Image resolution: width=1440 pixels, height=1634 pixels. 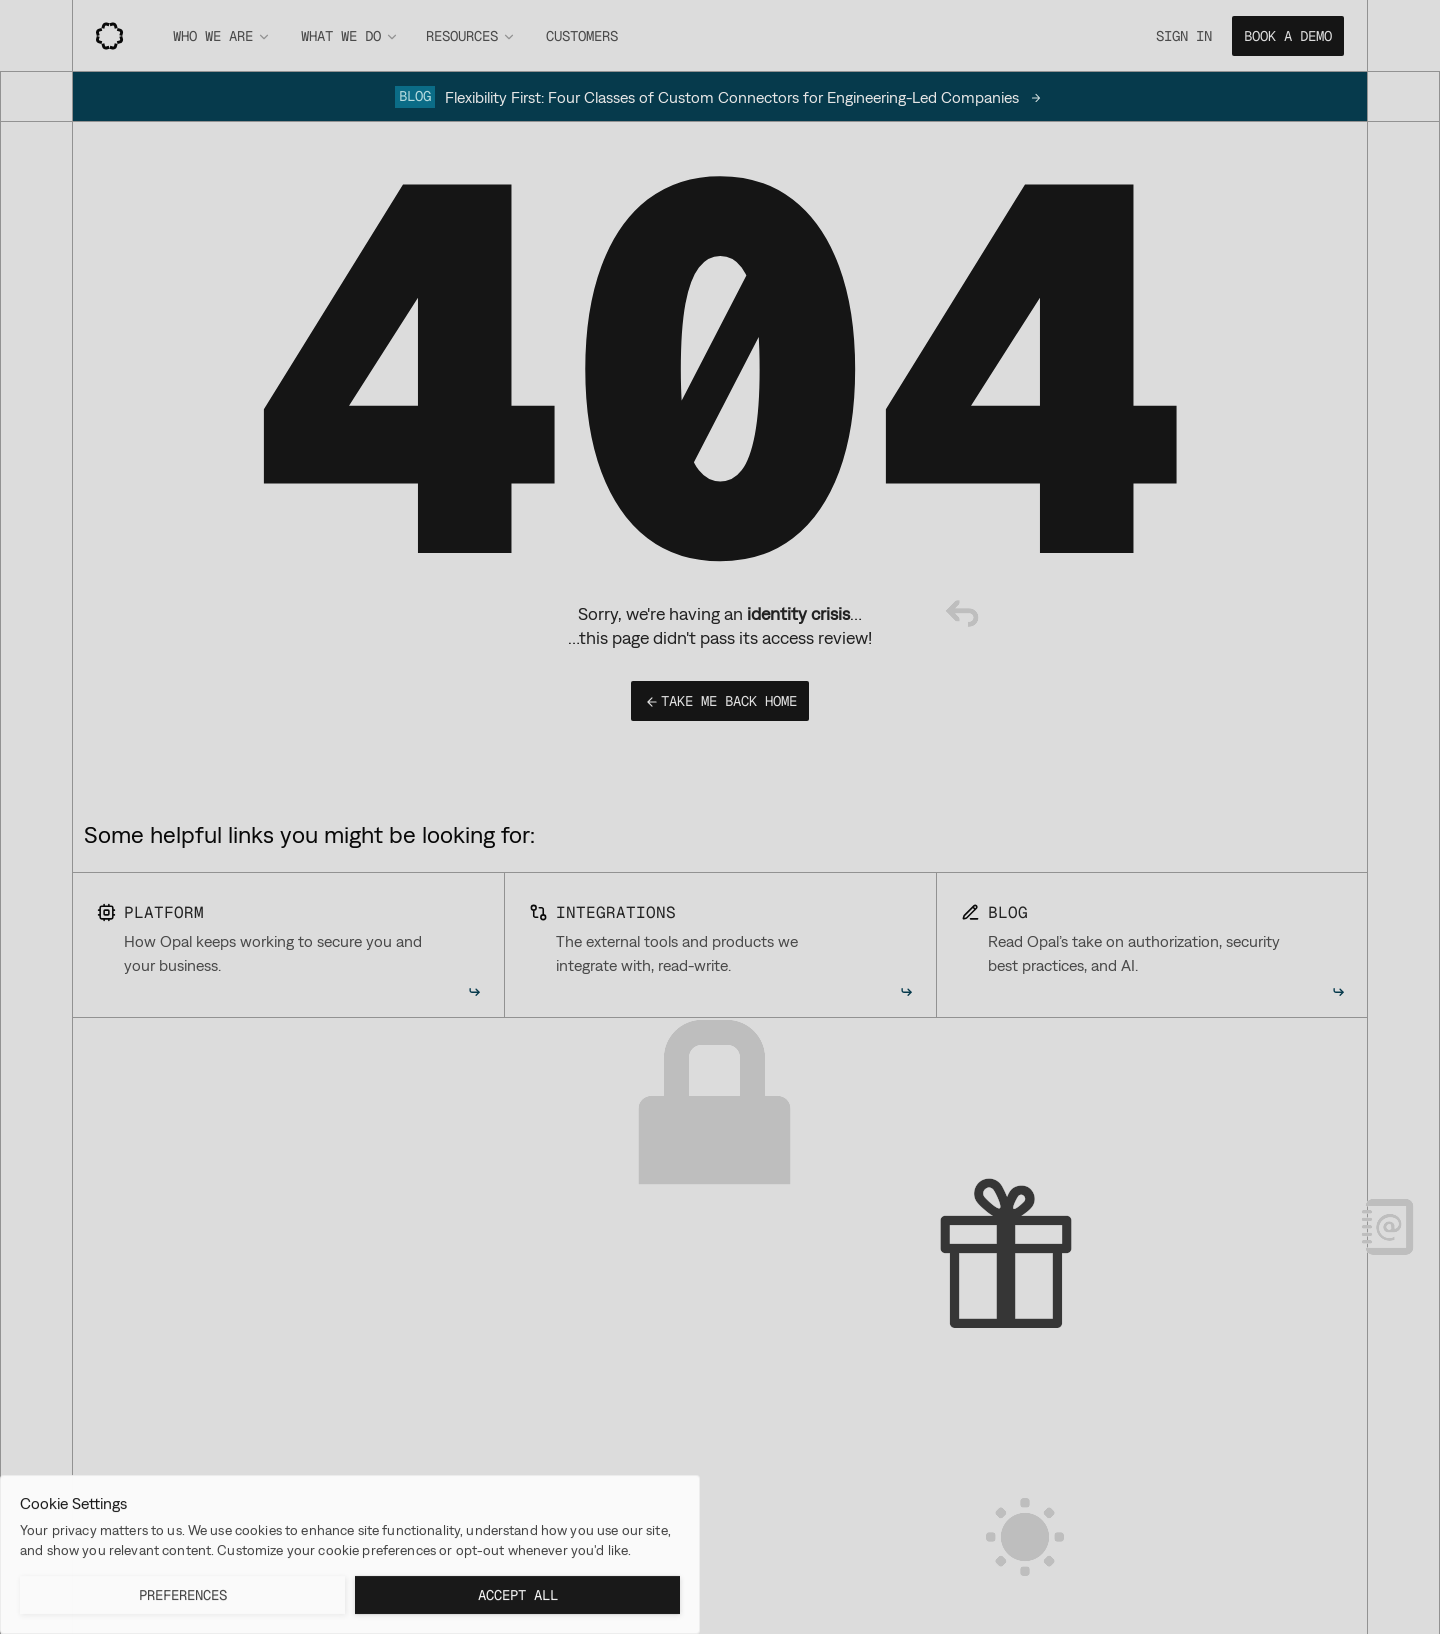 What do you see at coordinates (962, 613) in the screenshot?
I see `undo the last action` at bounding box center [962, 613].